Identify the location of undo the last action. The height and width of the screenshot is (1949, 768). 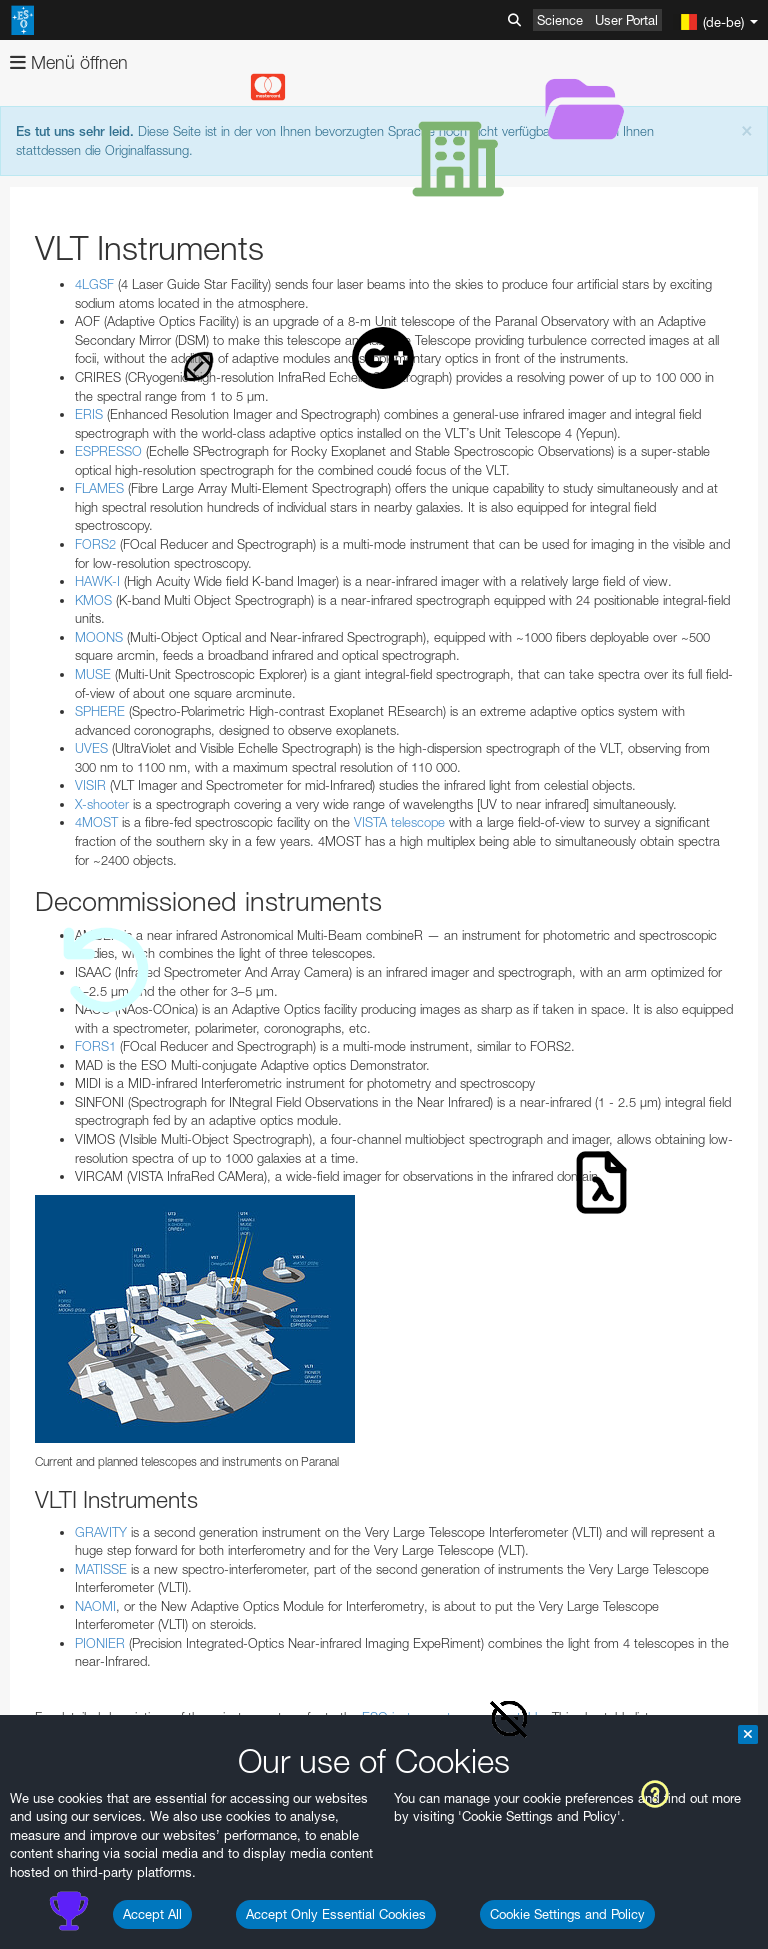
(106, 970).